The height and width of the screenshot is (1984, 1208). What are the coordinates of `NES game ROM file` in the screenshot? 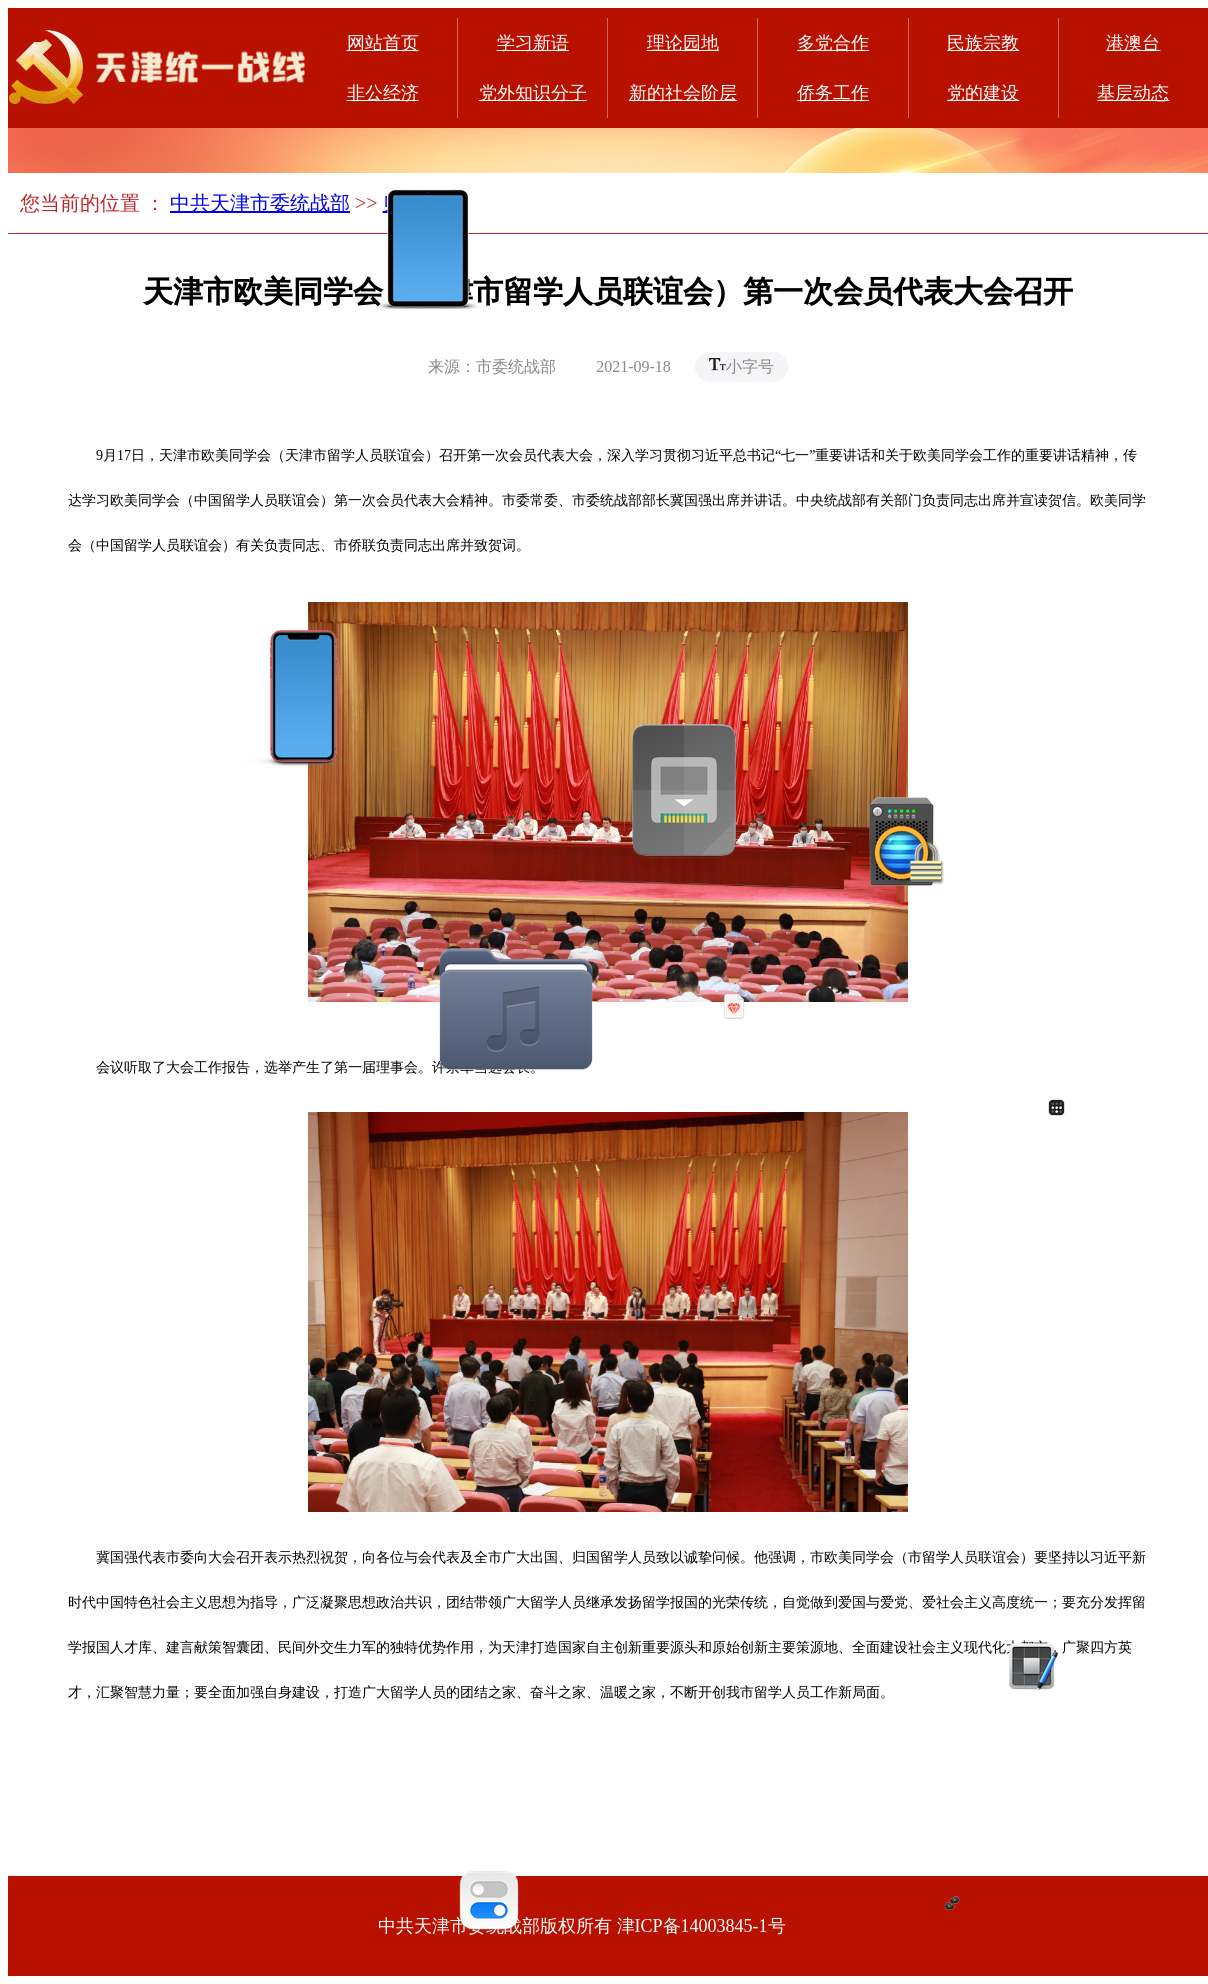 It's located at (684, 790).